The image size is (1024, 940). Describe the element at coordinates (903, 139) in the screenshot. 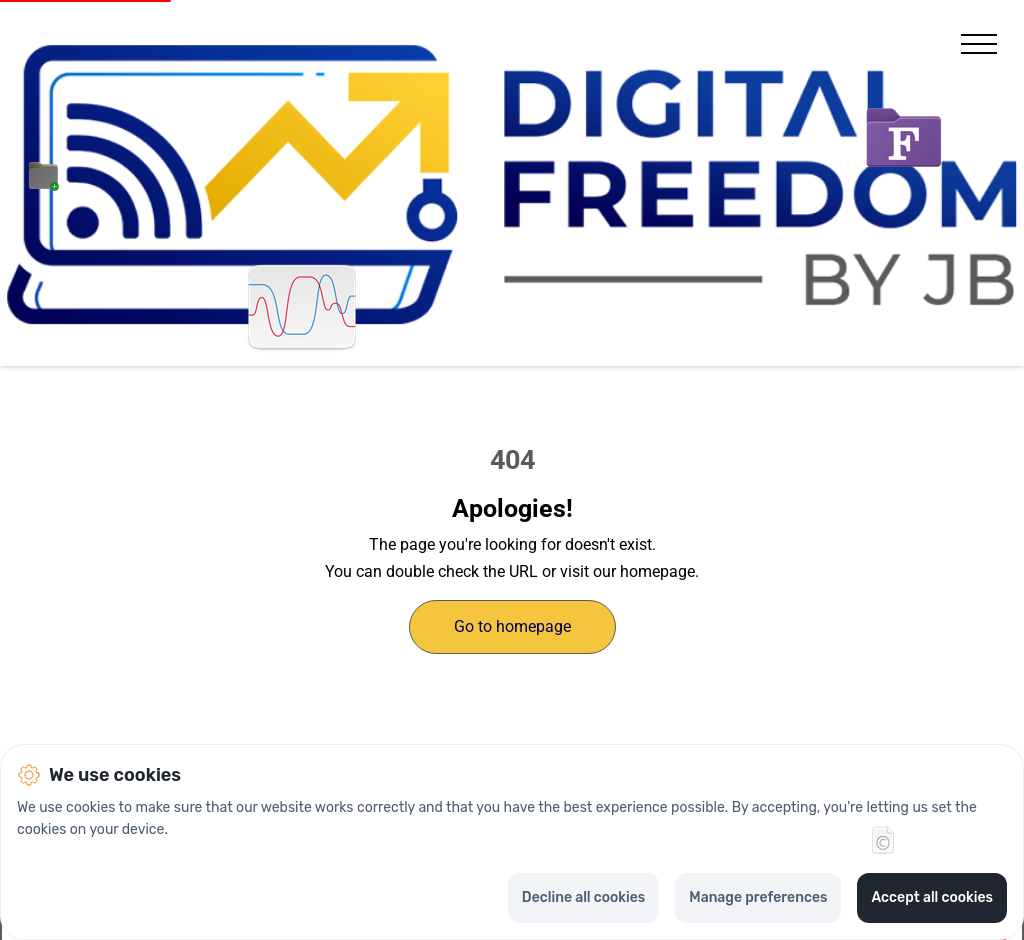

I see `folder containing fortran source code files` at that location.